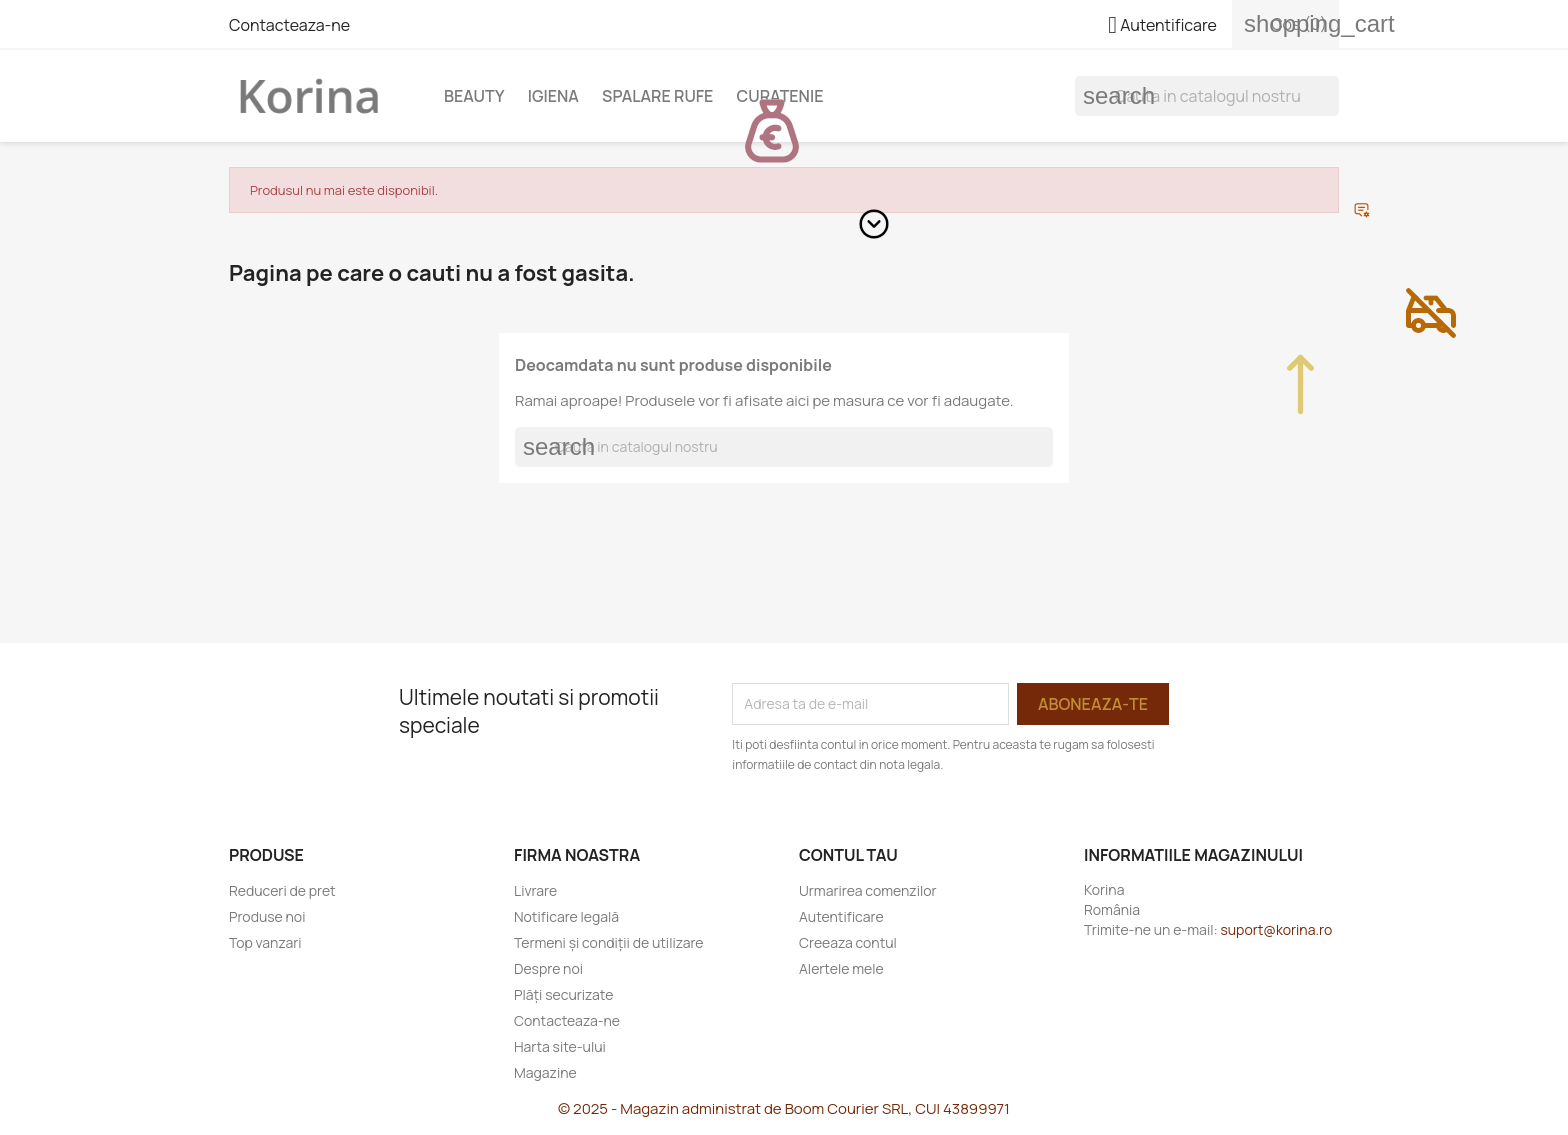 This screenshot has width=1568, height=1135. Describe the element at coordinates (1431, 313) in the screenshot. I see `vehicle unavailable or disabled` at that location.